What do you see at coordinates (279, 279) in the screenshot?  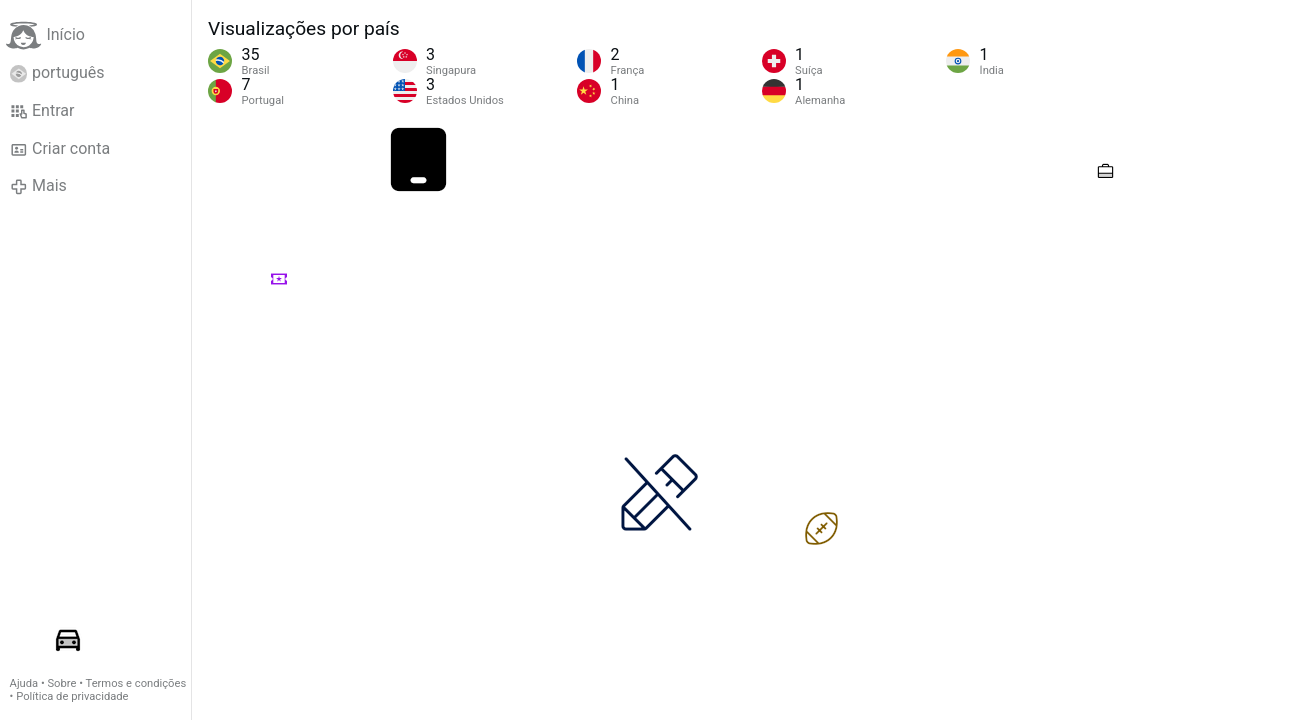 I see `view your tickets or passes` at bounding box center [279, 279].